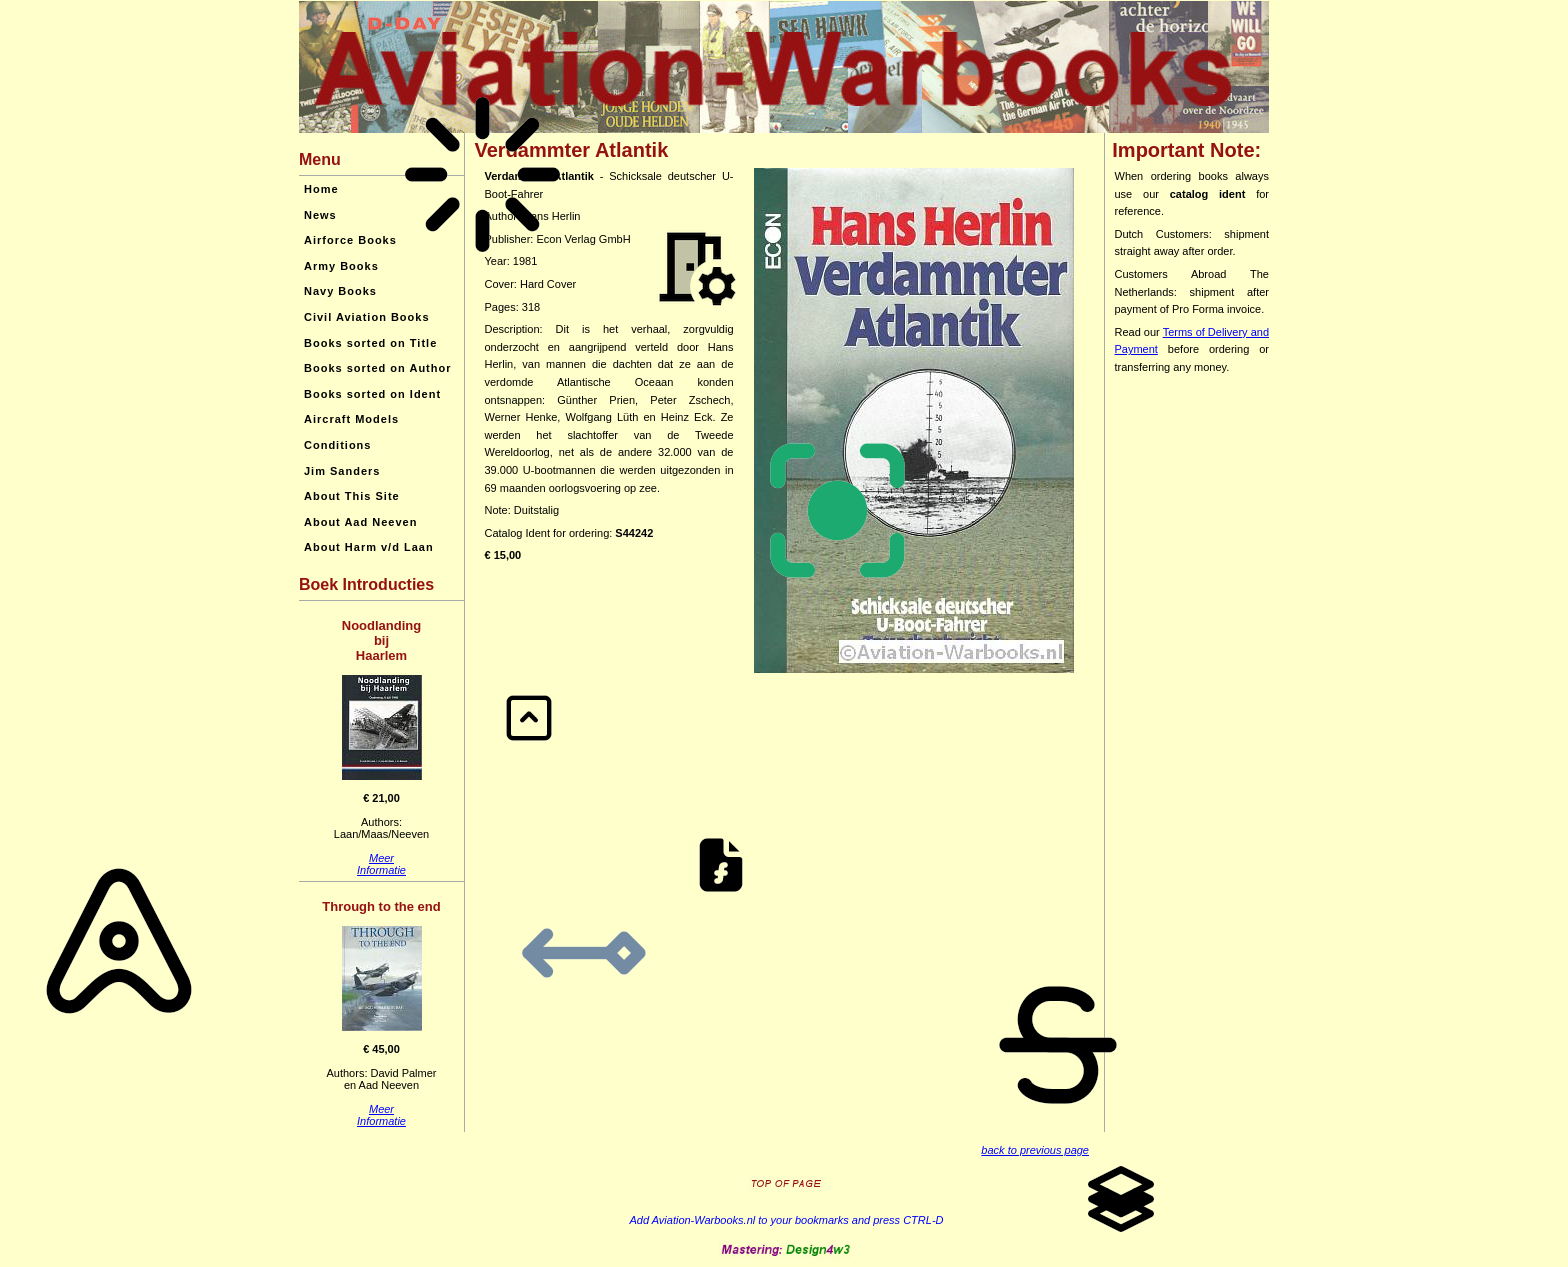  I want to click on apply strikethrough formatting to selected text, so click(1058, 1045).